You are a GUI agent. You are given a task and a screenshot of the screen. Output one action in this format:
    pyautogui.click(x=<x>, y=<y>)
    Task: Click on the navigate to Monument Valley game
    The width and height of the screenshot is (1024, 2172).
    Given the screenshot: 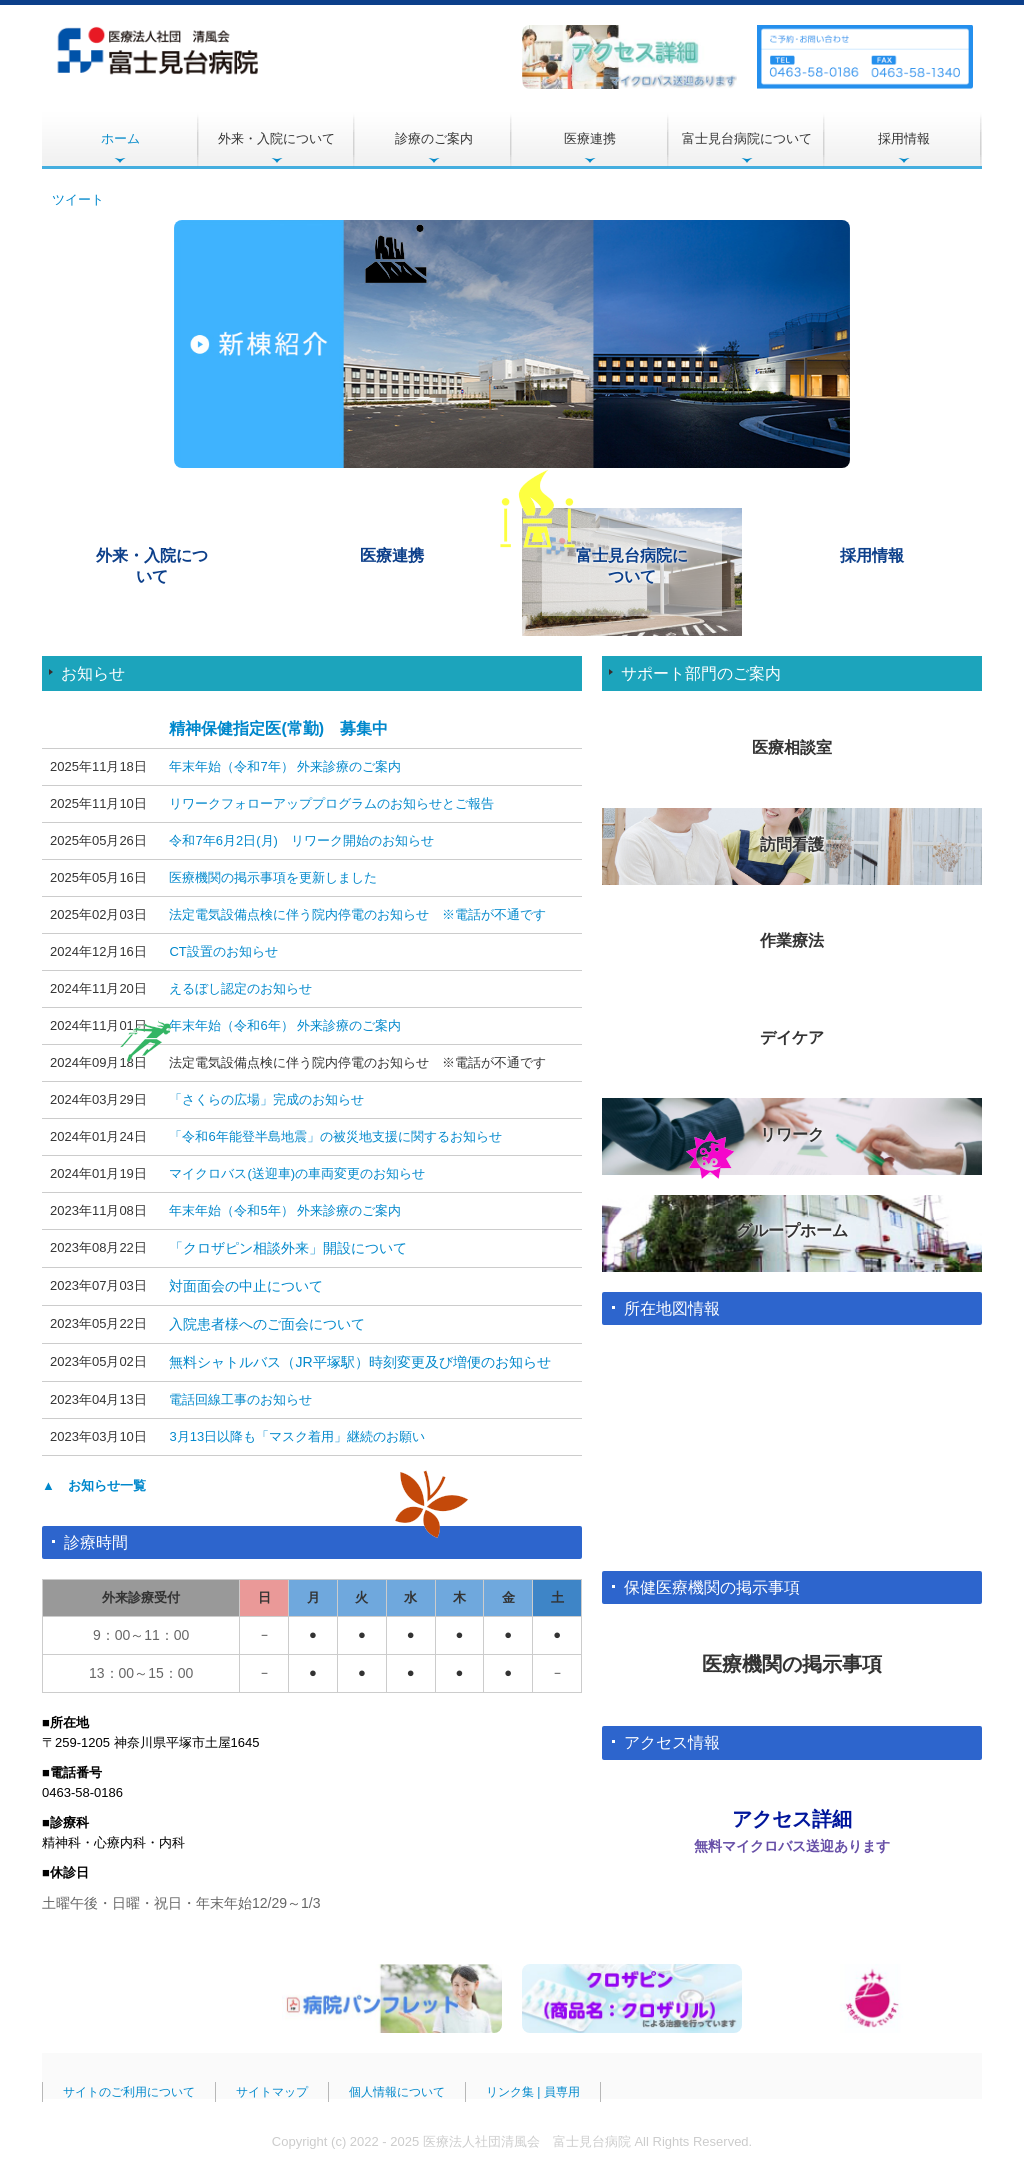 What is the action you would take?
    pyautogui.click(x=396, y=252)
    